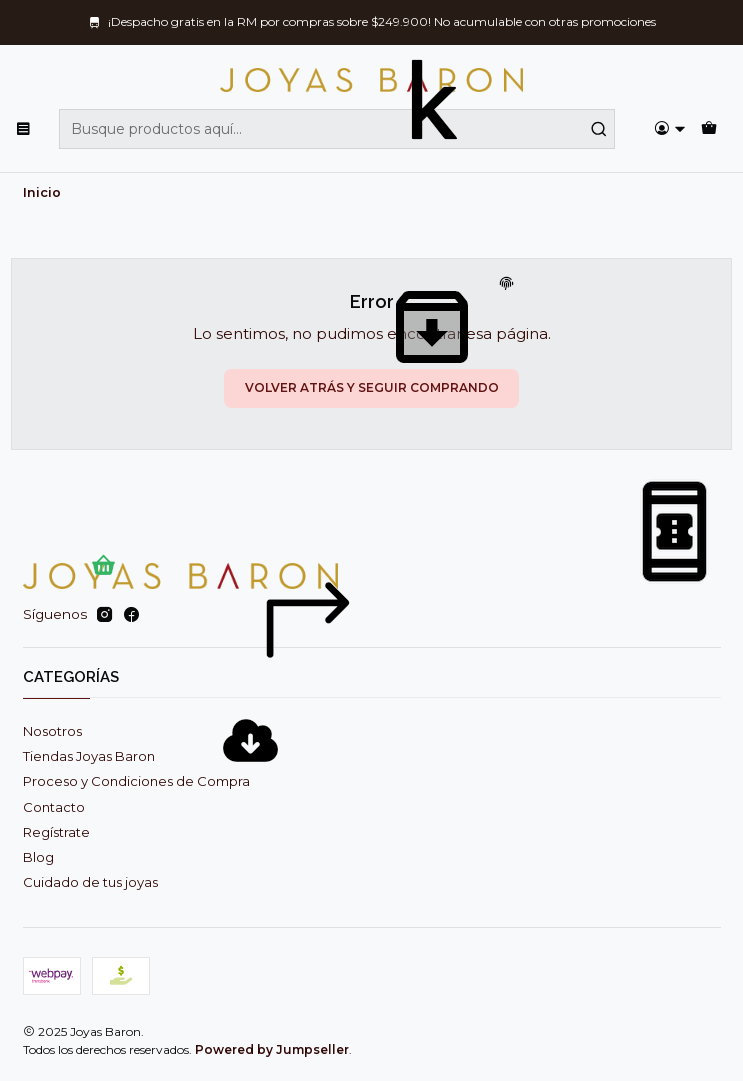 Image resolution: width=743 pixels, height=1081 pixels. I want to click on book an appointment or reservation online, so click(674, 531).